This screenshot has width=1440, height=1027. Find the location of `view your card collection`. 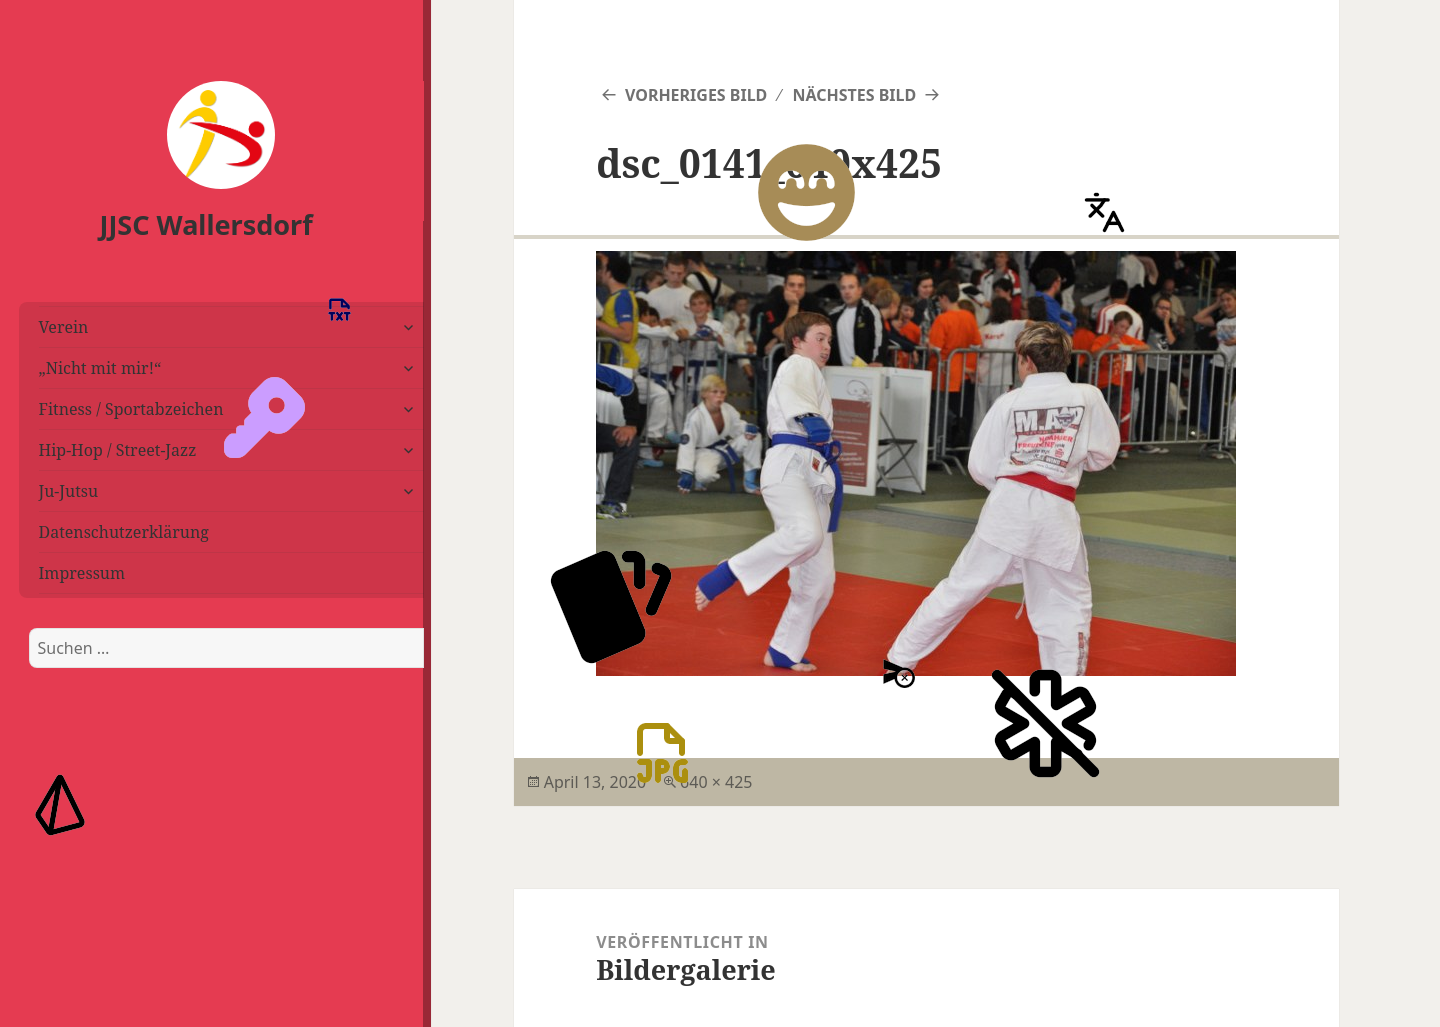

view your card collection is located at coordinates (610, 604).